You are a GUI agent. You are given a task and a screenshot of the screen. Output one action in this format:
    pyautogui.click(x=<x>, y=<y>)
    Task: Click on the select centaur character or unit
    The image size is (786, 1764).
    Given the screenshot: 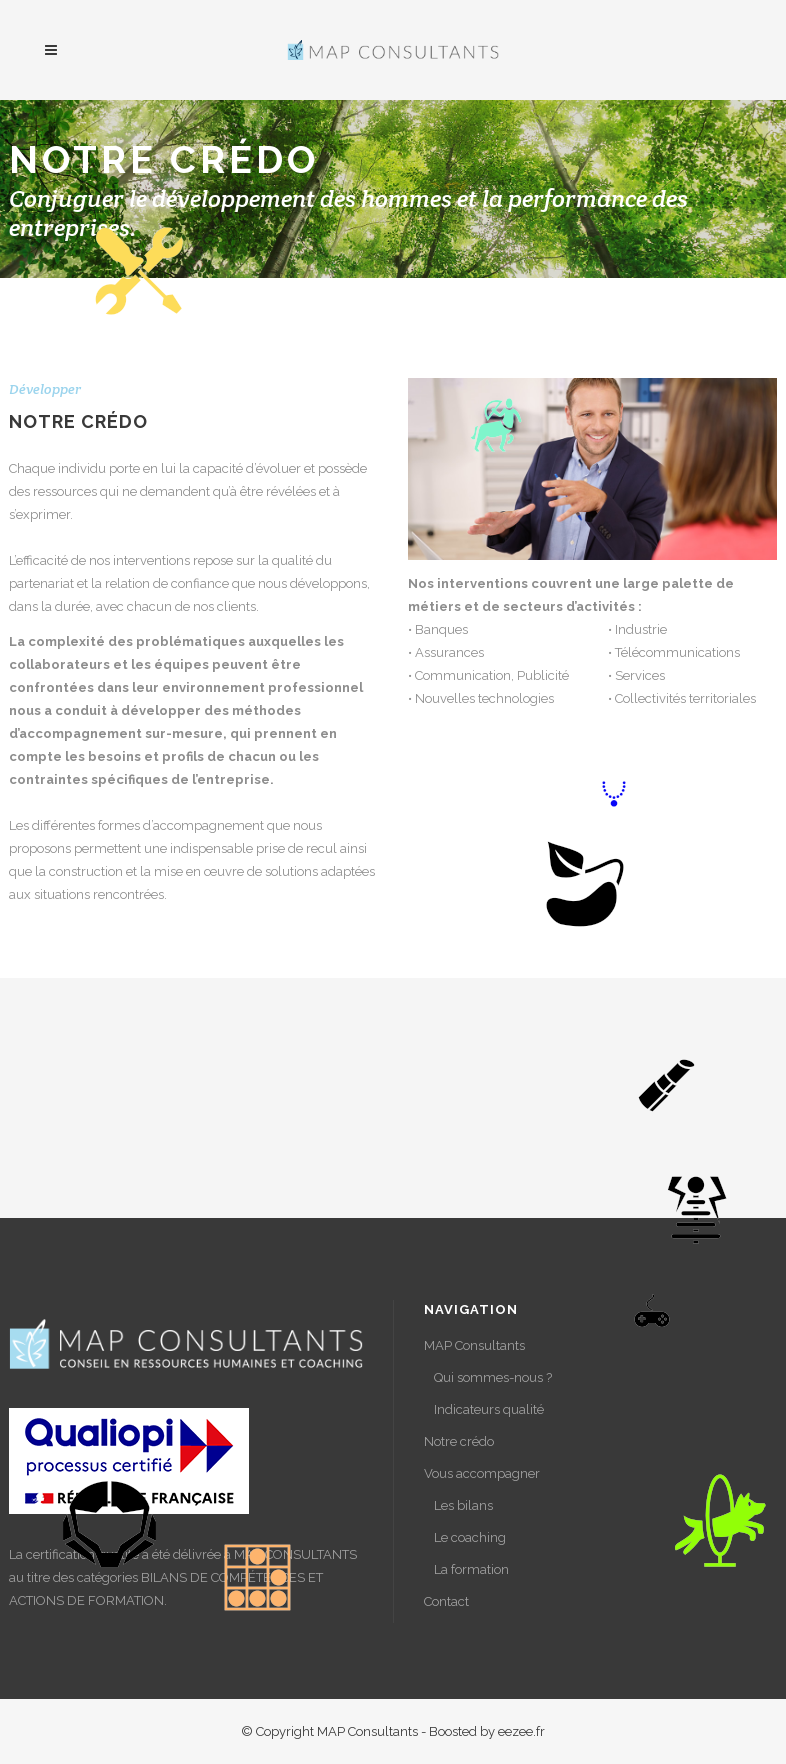 What is the action you would take?
    pyautogui.click(x=496, y=425)
    